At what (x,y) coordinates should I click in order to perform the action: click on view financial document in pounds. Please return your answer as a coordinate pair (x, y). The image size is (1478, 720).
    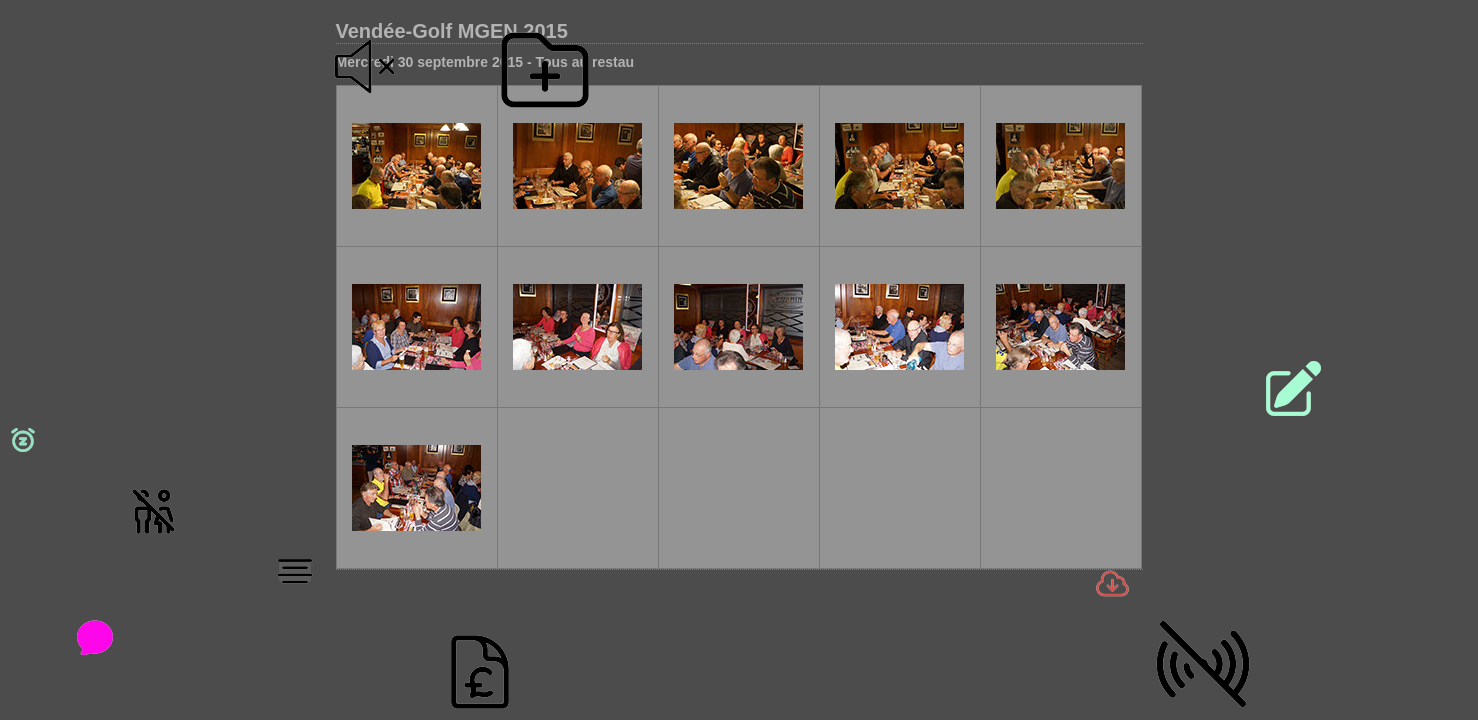
    Looking at the image, I should click on (480, 672).